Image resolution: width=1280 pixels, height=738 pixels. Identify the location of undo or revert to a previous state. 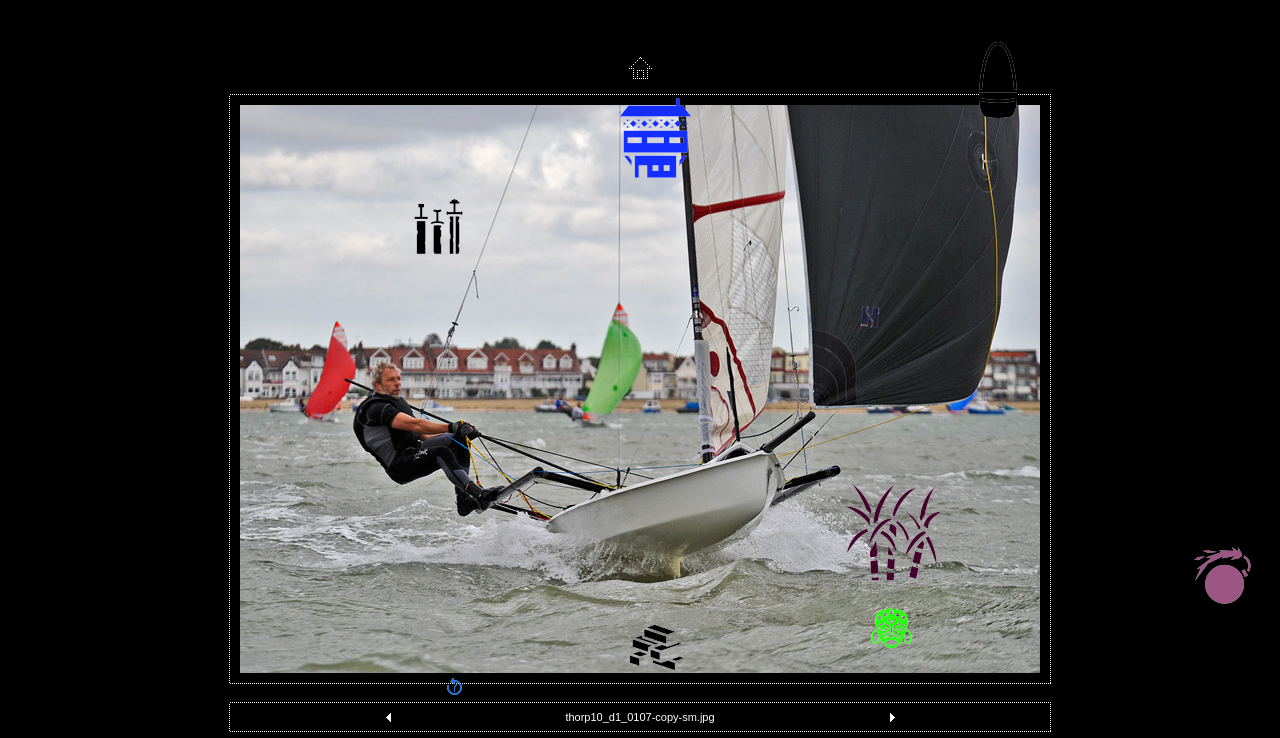
(454, 687).